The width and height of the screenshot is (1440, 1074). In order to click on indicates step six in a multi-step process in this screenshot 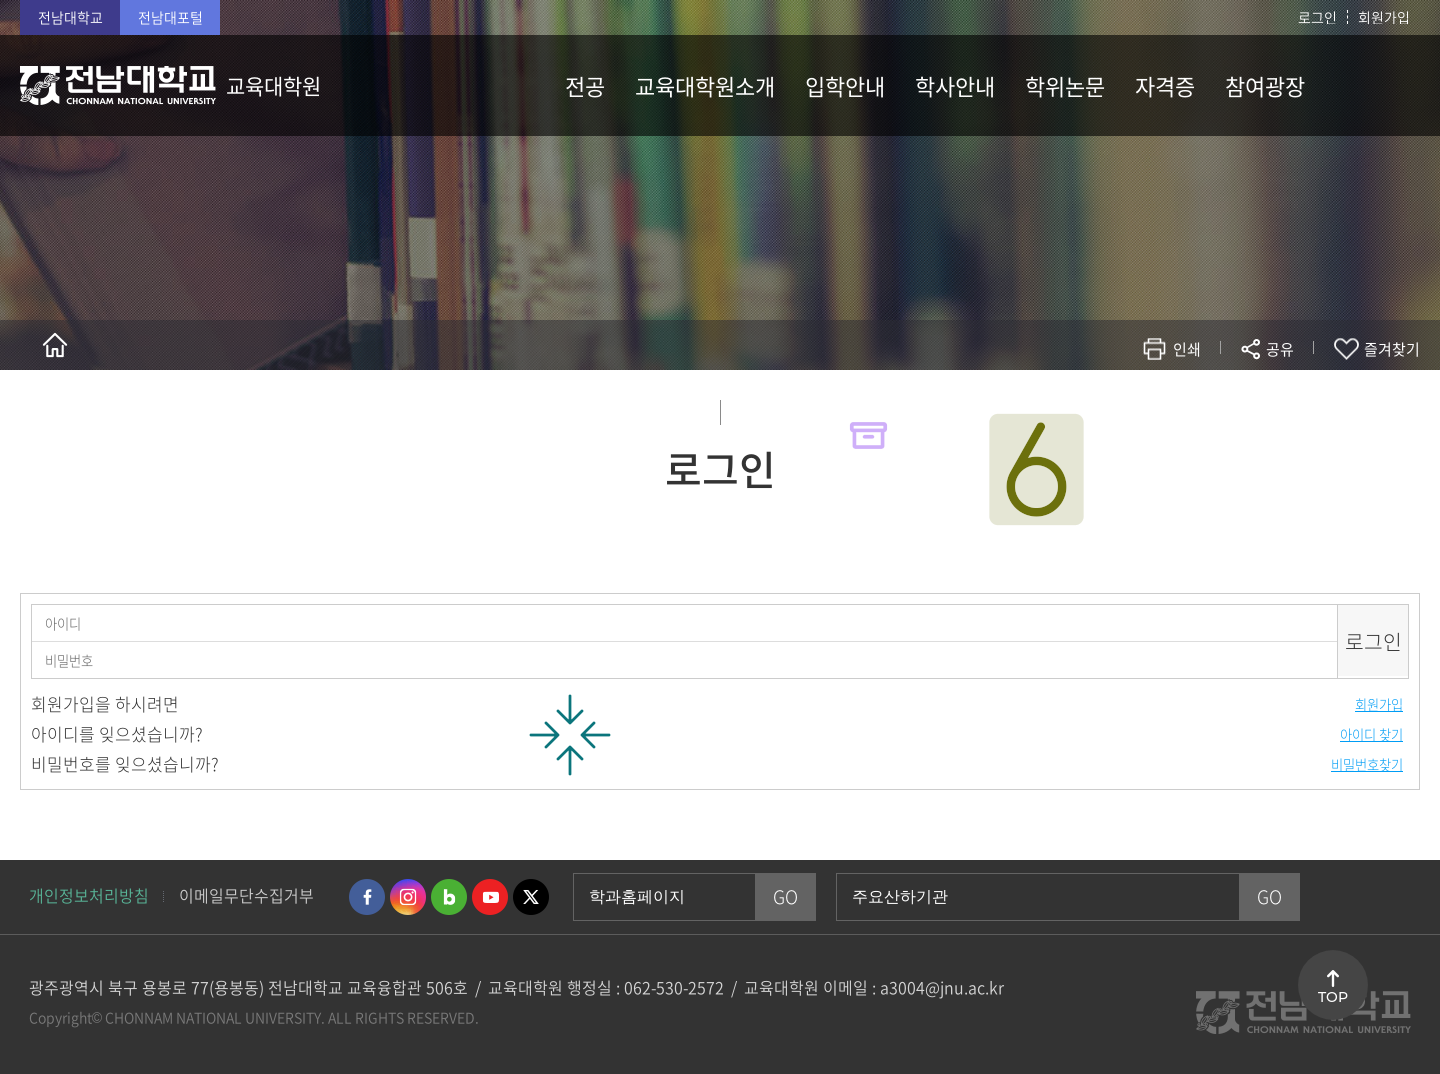, I will do `click(1036, 469)`.